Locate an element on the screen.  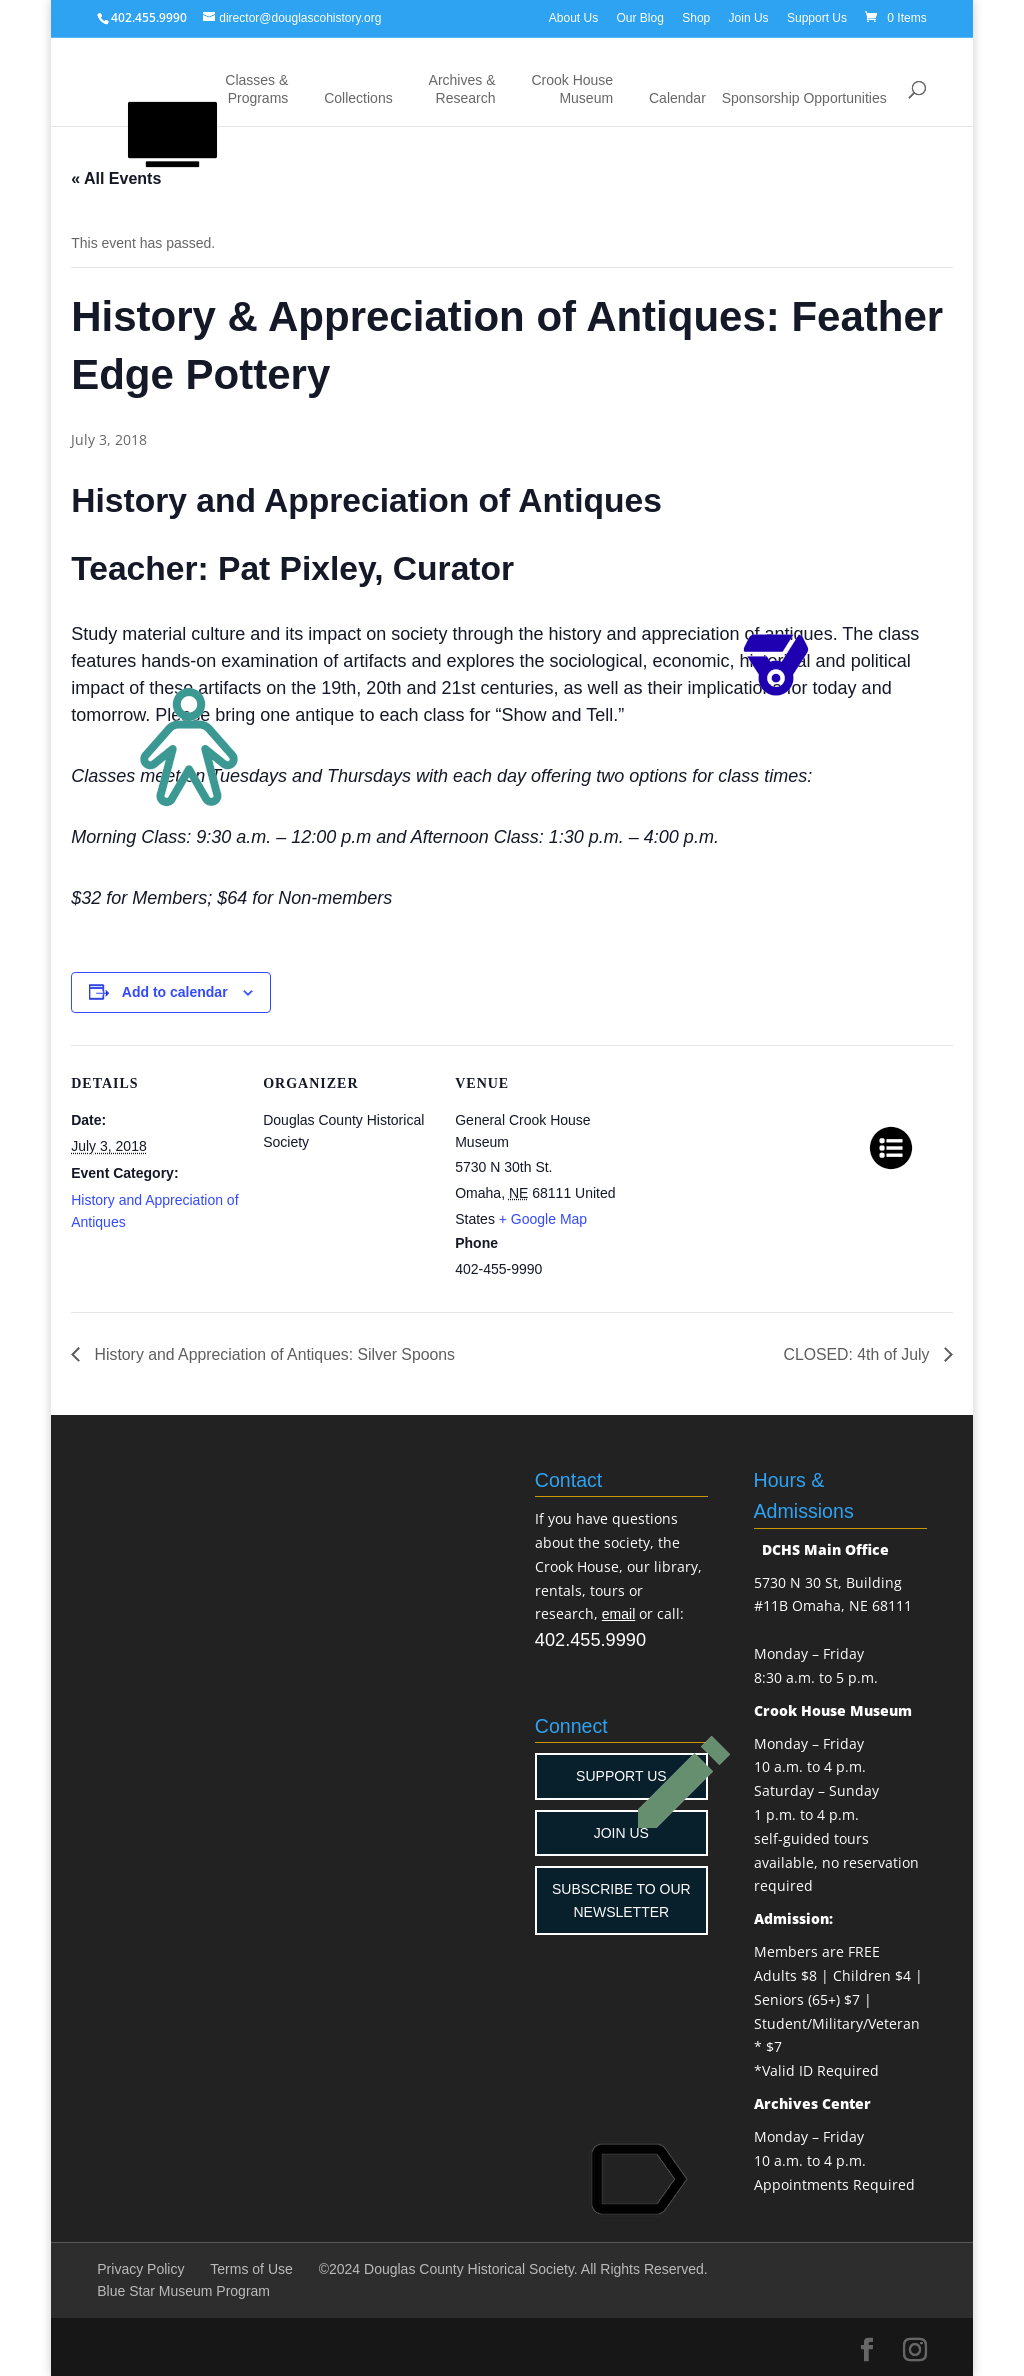
view achievements or awards is located at coordinates (776, 665).